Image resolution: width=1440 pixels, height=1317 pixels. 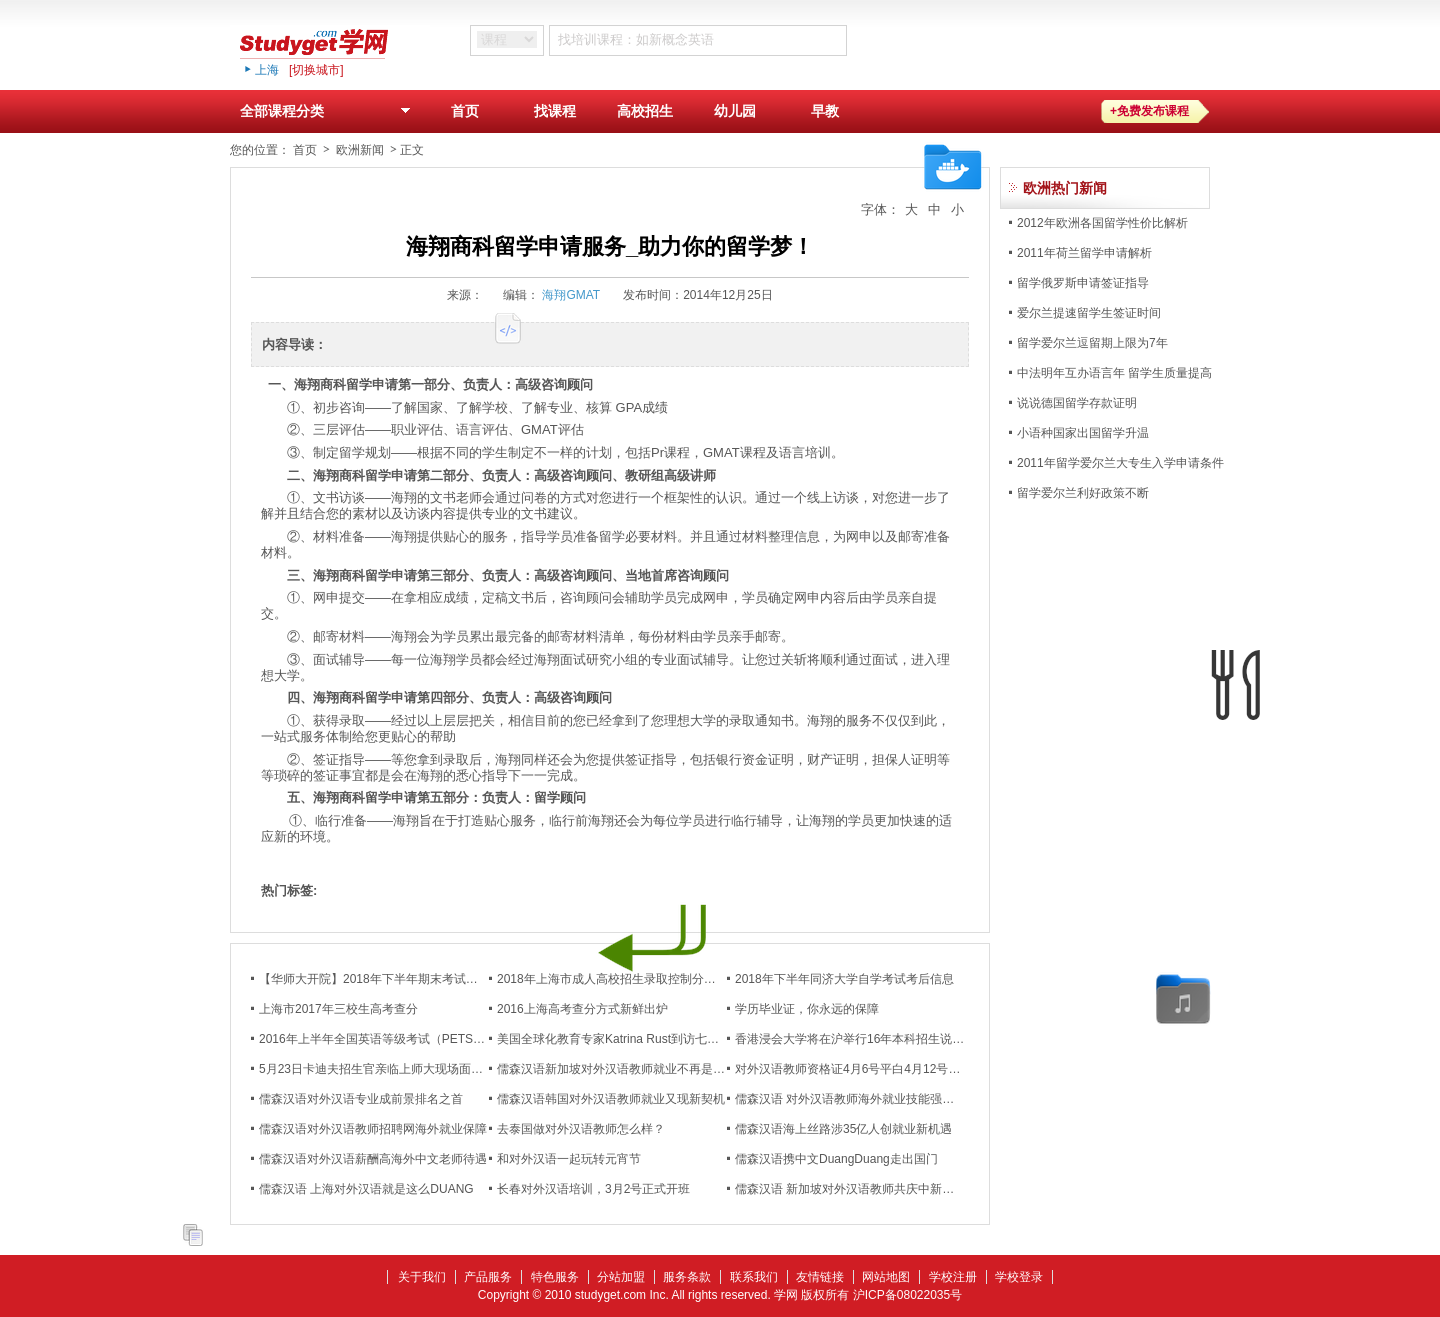 I want to click on reply to all recipients in an email thread, so click(x=650, y=937).